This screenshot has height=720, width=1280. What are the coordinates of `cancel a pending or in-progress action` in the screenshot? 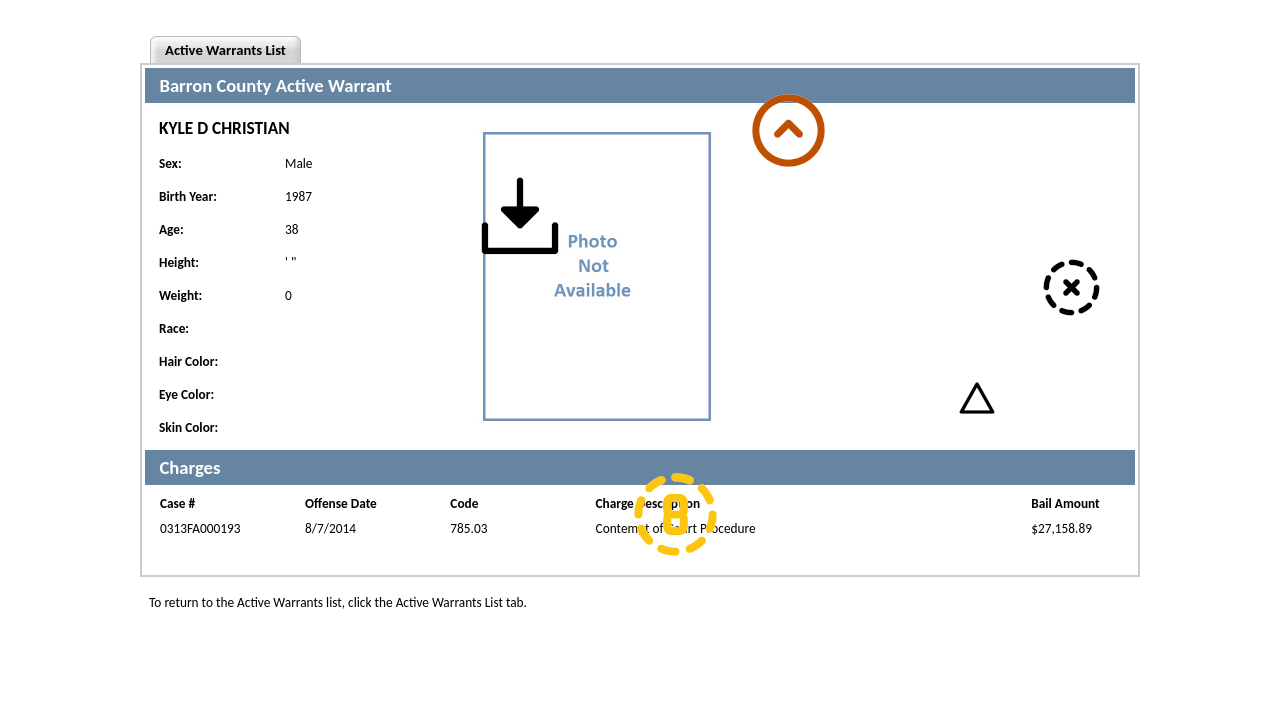 It's located at (1071, 287).